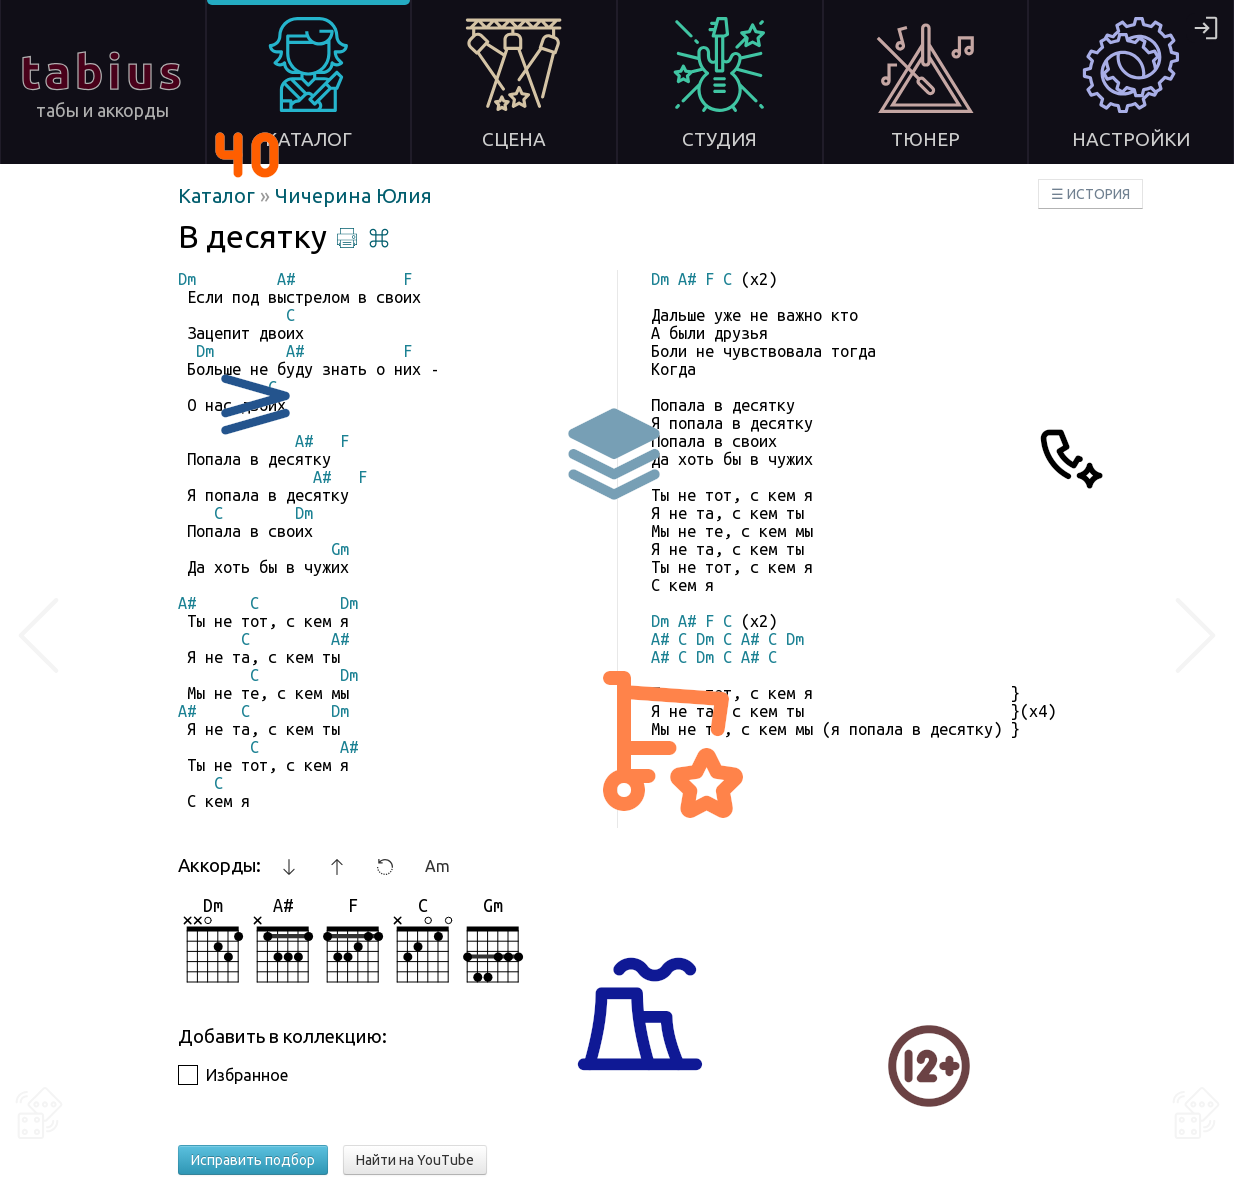  Describe the element at coordinates (255, 404) in the screenshot. I see `greater than or equal to mathematical operator` at that location.